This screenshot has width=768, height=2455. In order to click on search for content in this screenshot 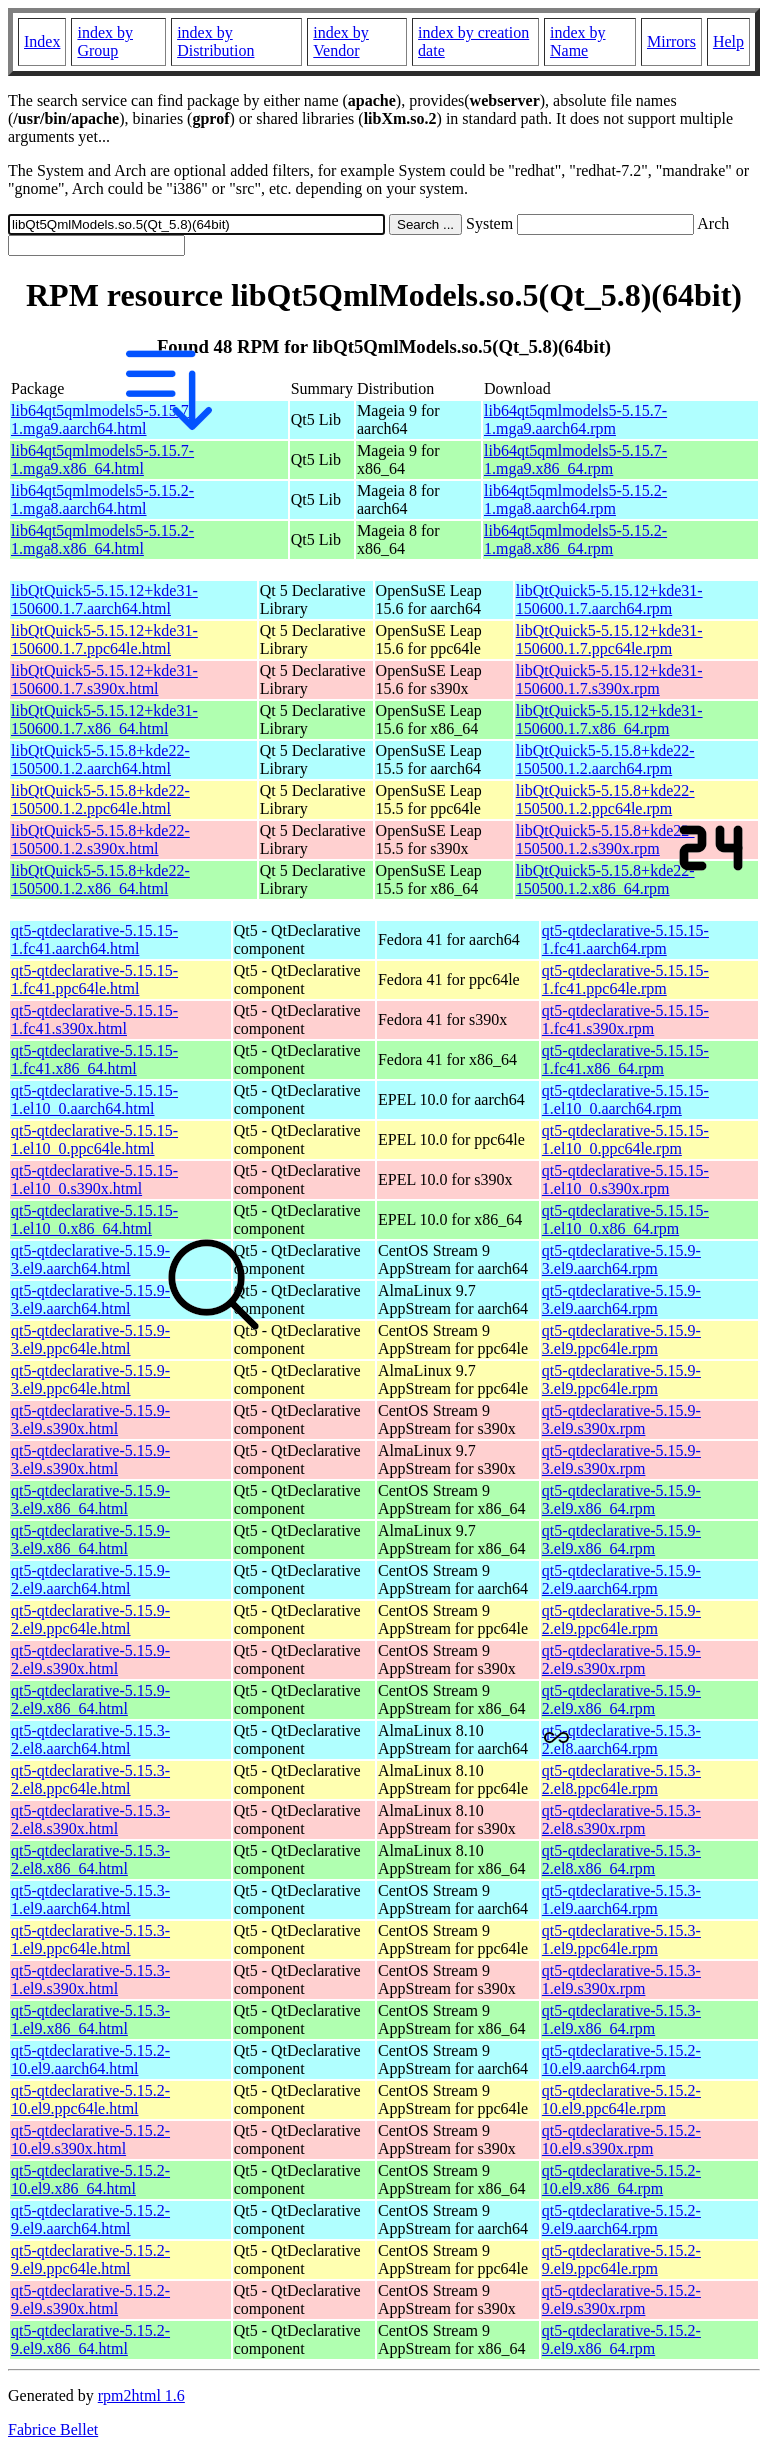, I will do `click(213, 1284)`.